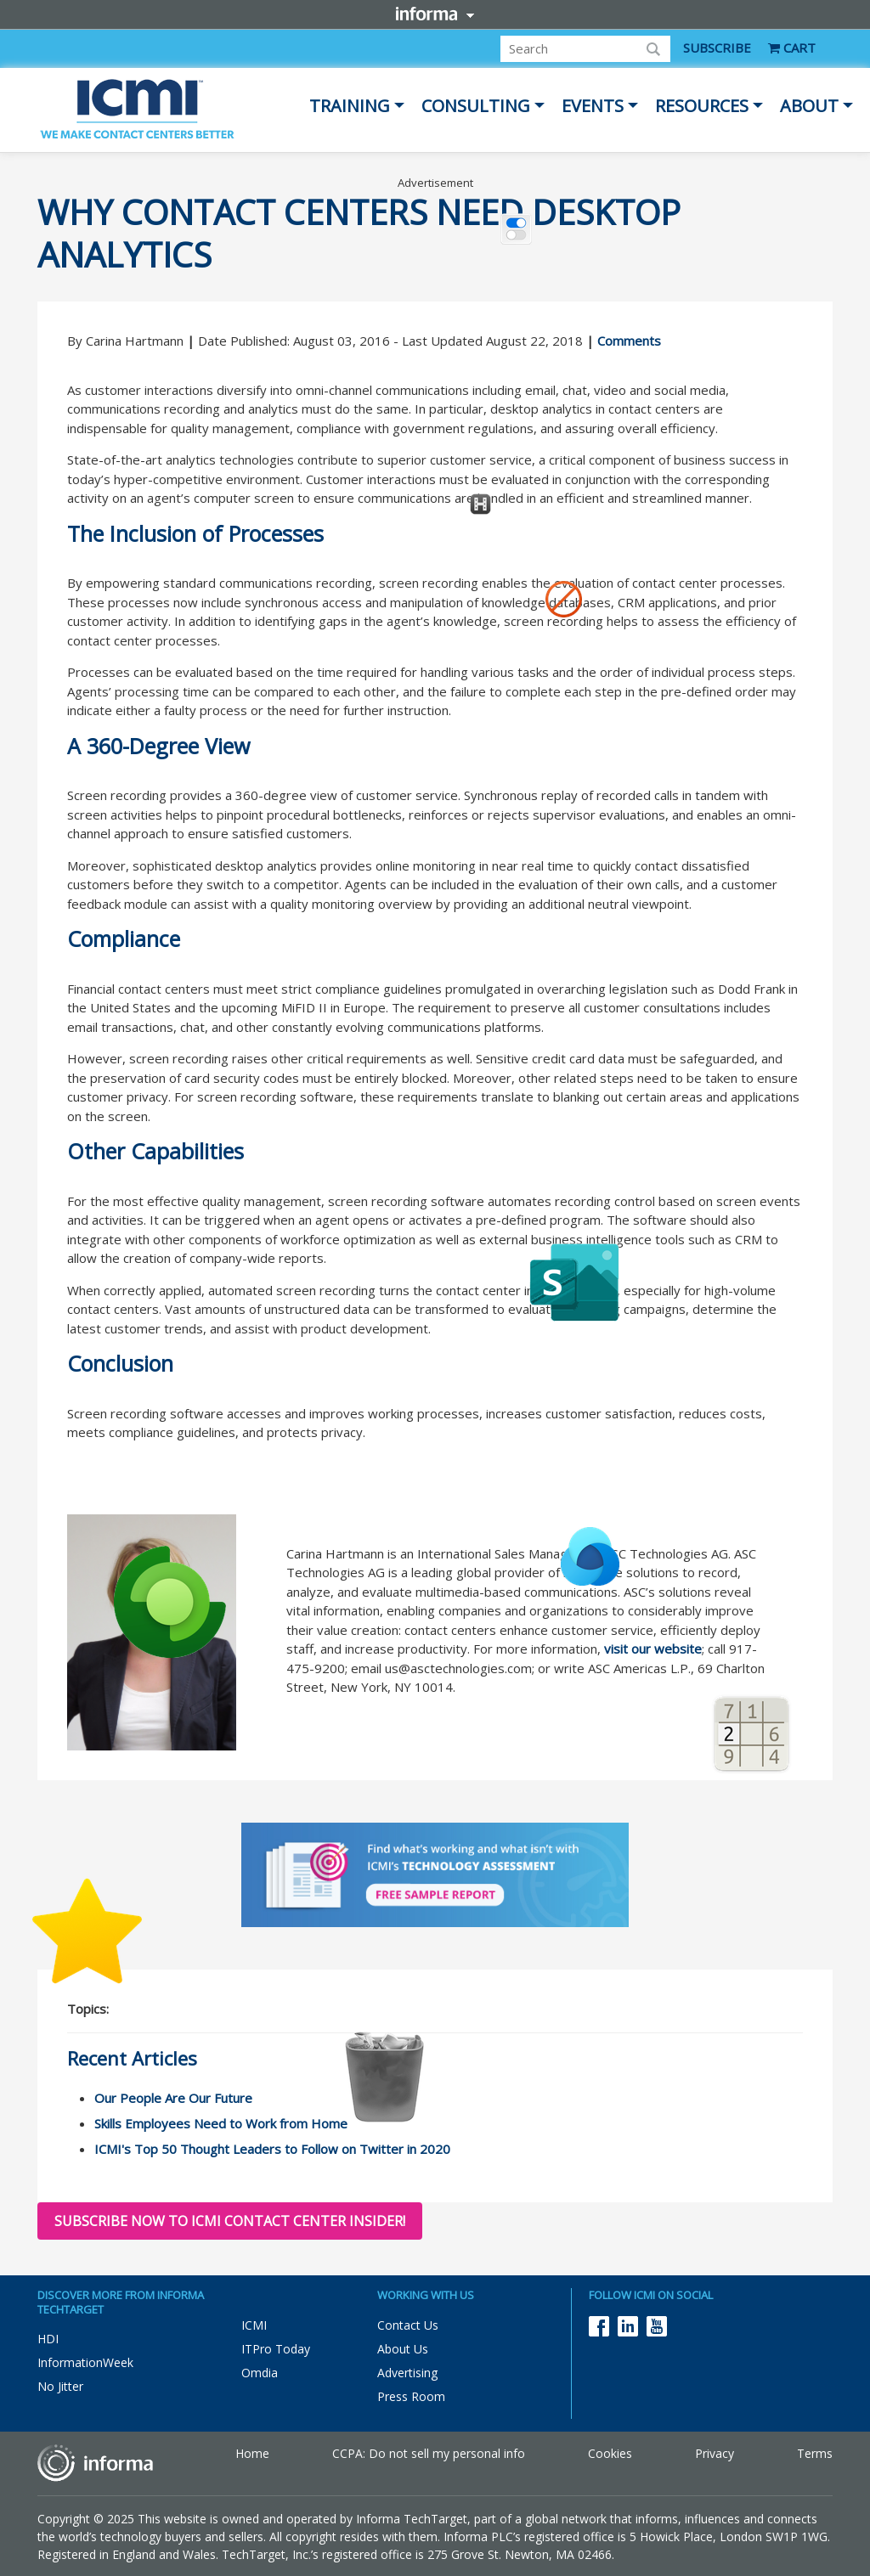 The height and width of the screenshot is (2576, 870). I want to click on open Microsoft Sway app, so click(574, 1282).